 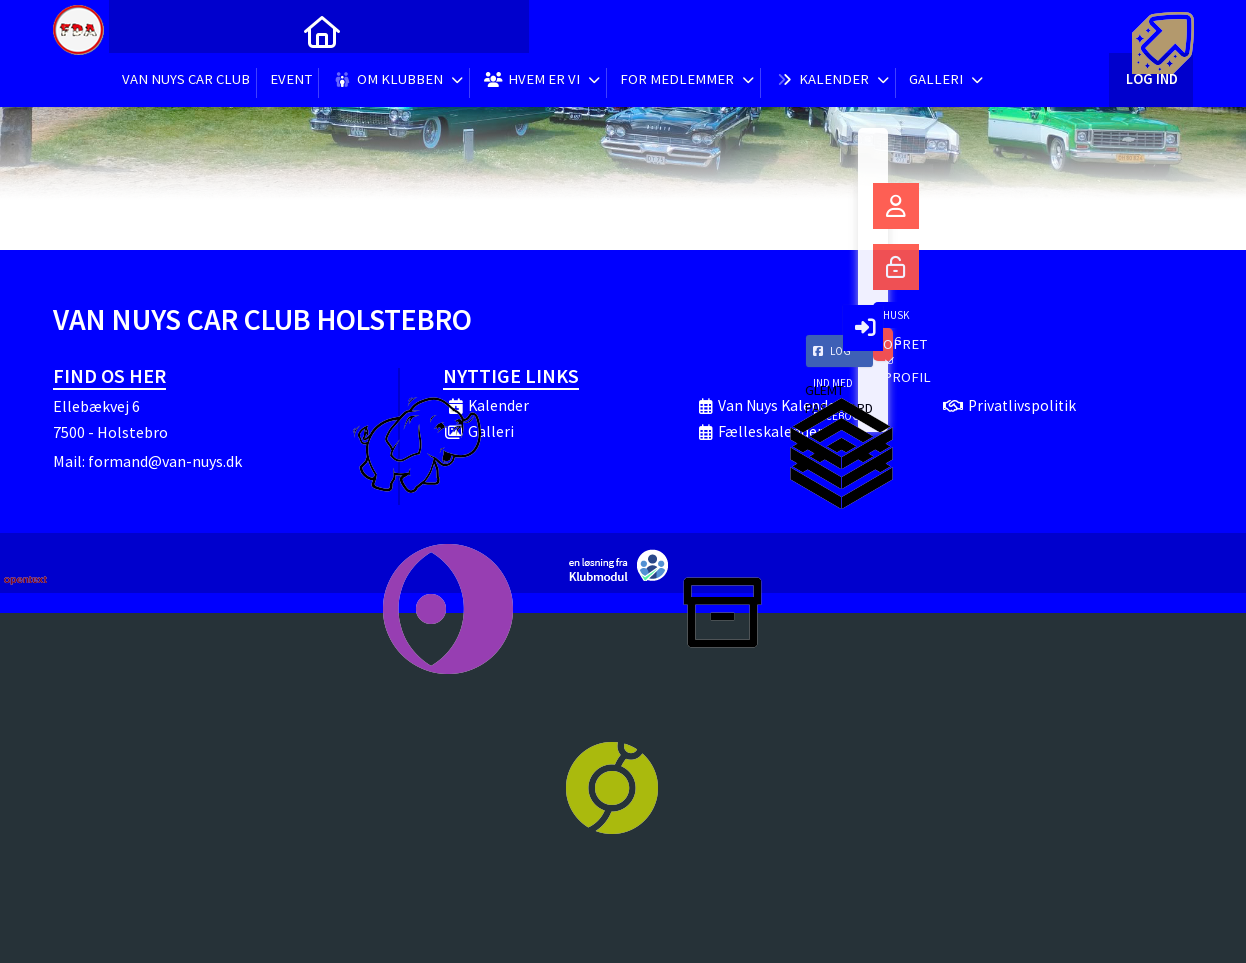 What do you see at coordinates (841, 453) in the screenshot?
I see `ebox brand logo` at bounding box center [841, 453].